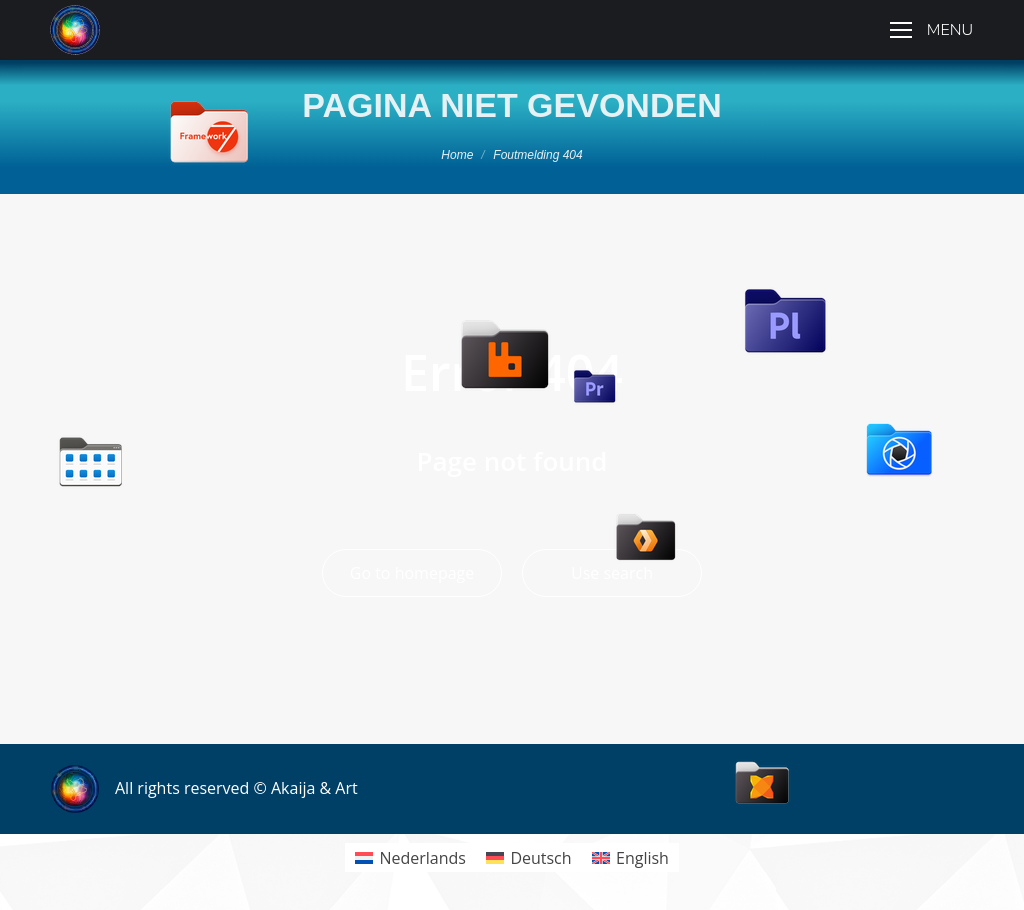  I want to click on open keyshot project files folder, so click(899, 451).